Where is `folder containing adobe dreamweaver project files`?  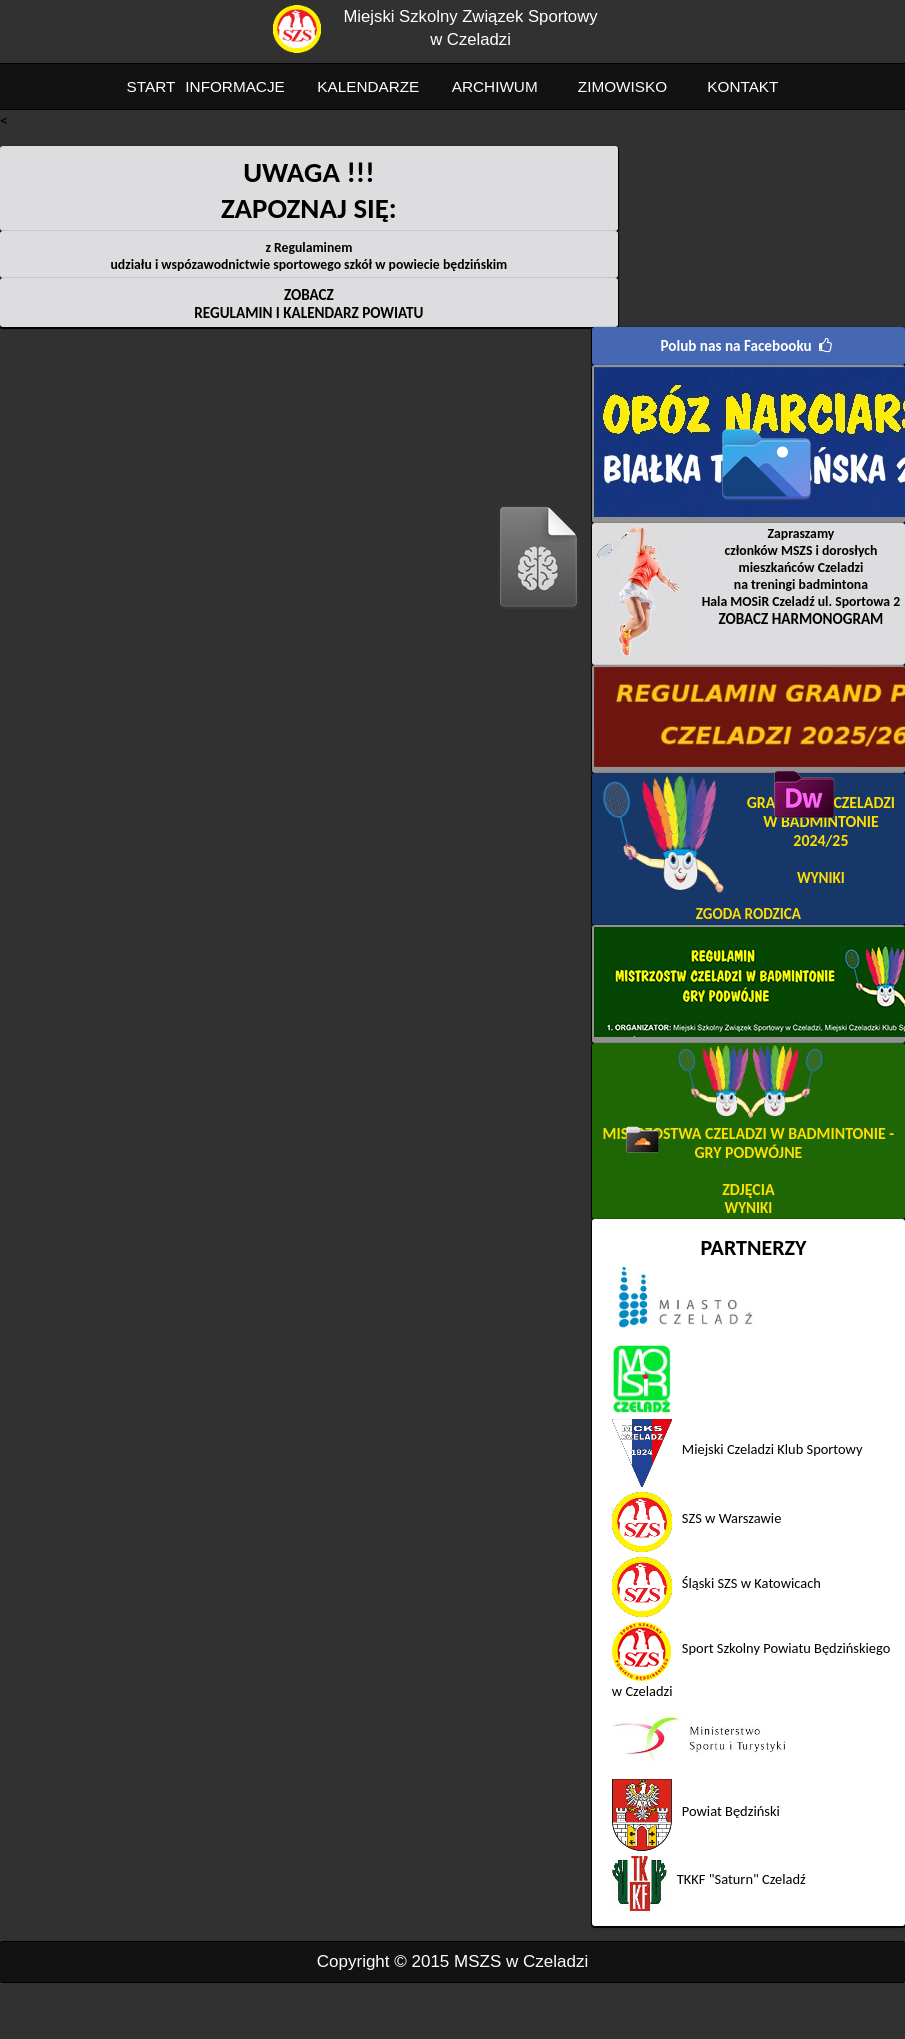 folder containing adobe dreamweaver project files is located at coordinates (804, 796).